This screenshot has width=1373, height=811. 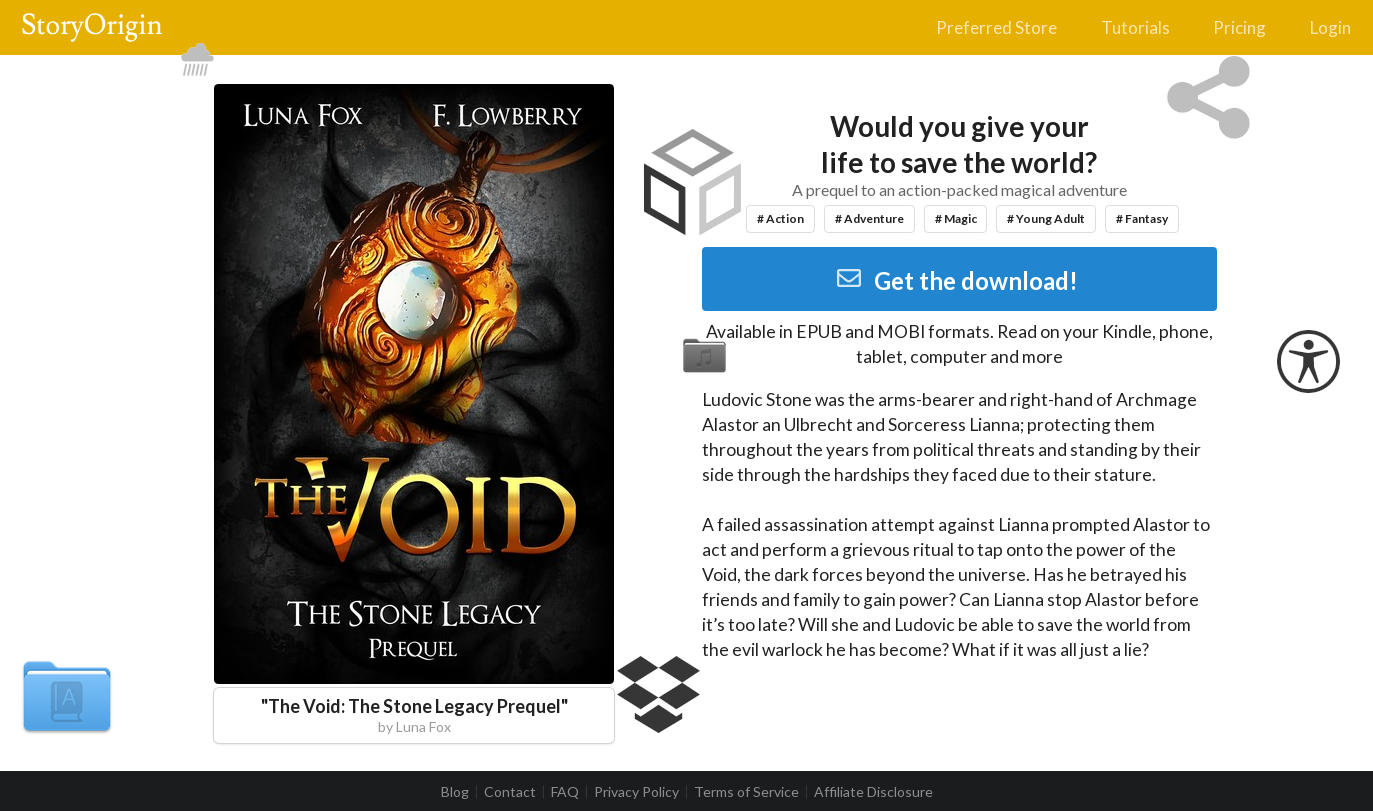 I want to click on open Dropbox cloud storage, so click(x=658, y=697).